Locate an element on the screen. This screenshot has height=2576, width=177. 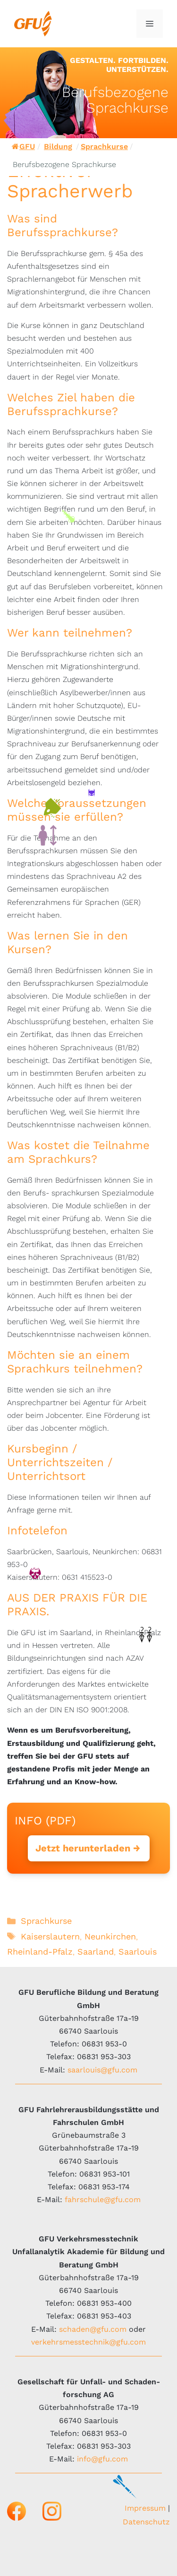
launch bombing run or airstrike action is located at coordinates (52, 808).